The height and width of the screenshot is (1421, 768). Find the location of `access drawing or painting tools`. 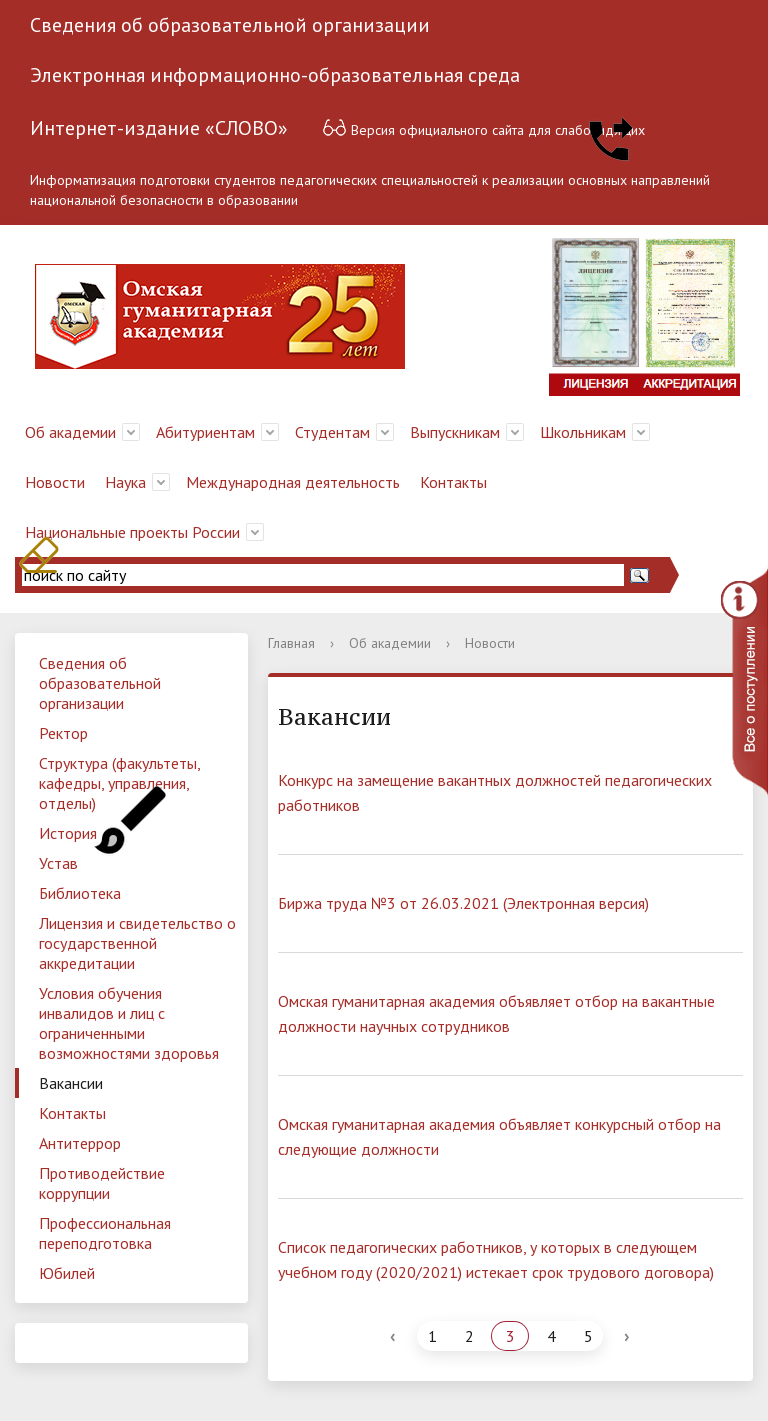

access drawing or painting tools is located at coordinates (132, 820).